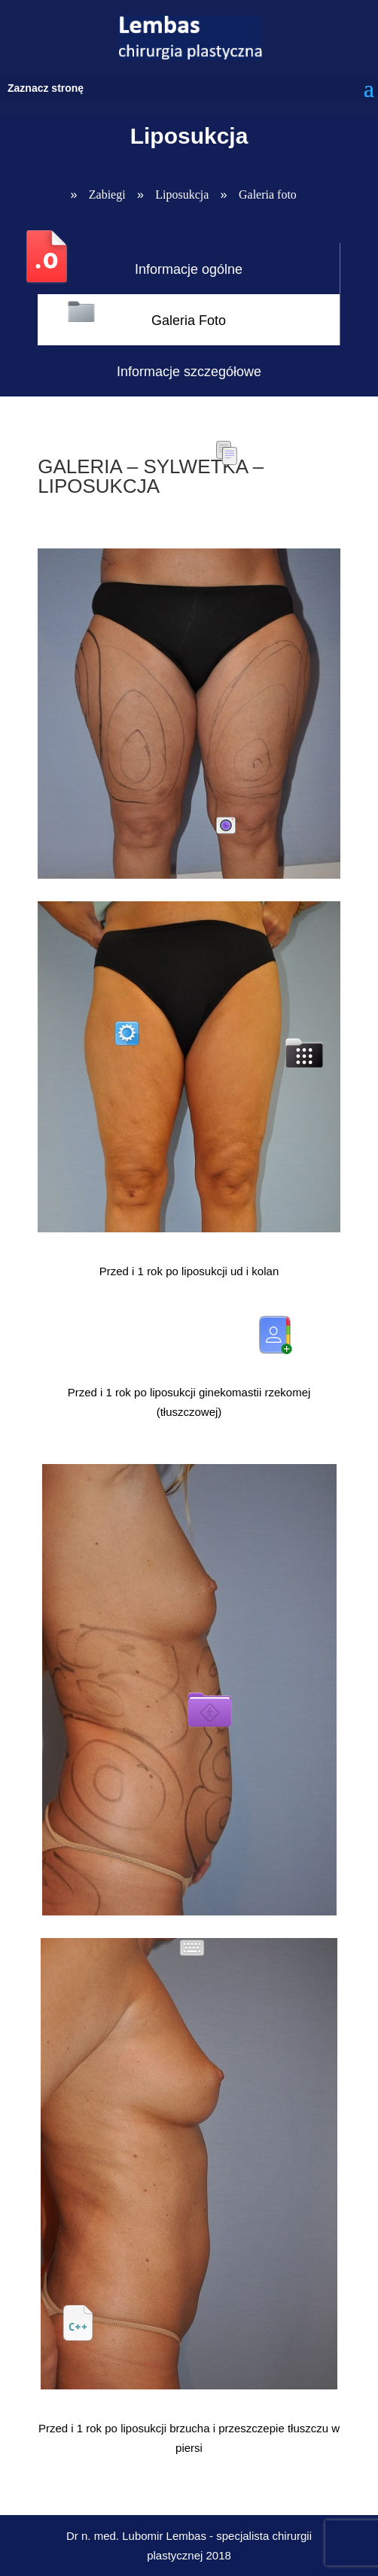  What do you see at coordinates (275, 1335) in the screenshot?
I see `create a new contact in your address book` at bounding box center [275, 1335].